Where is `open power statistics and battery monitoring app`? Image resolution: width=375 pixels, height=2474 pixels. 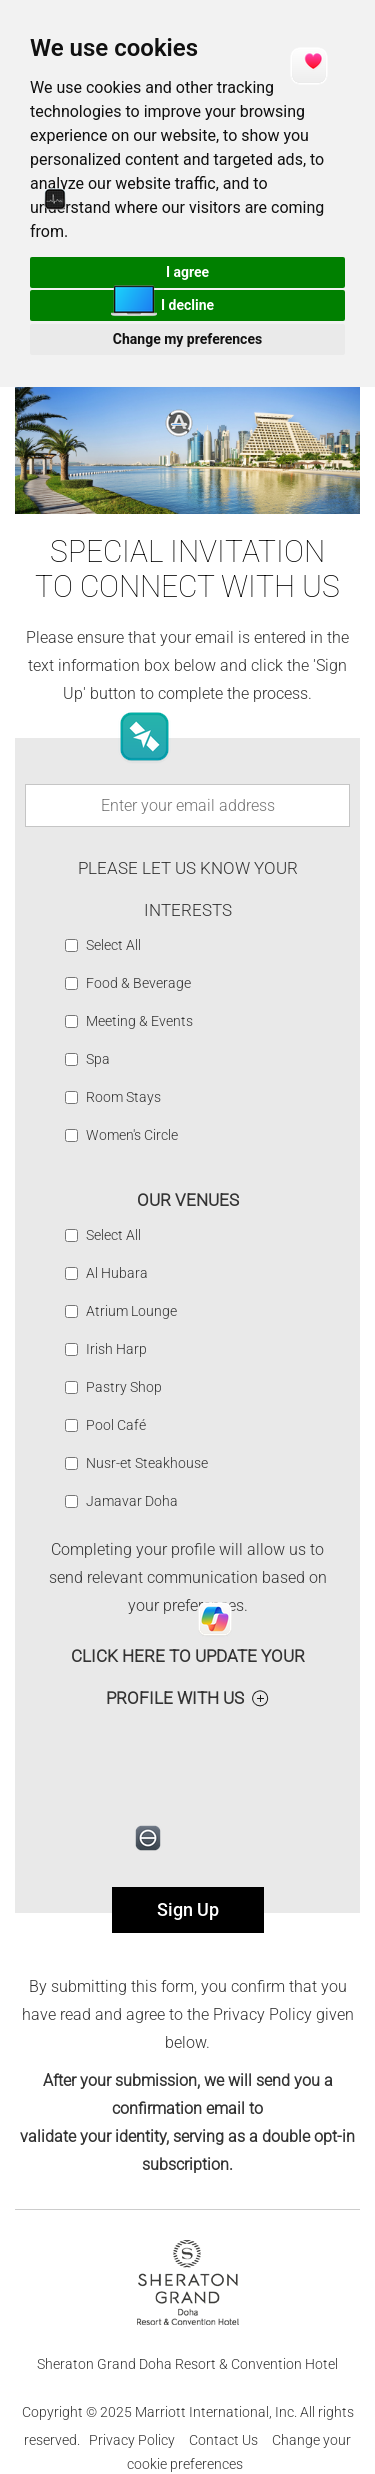
open power statistics and battery monitoring app is located at coordinates (55, 199).